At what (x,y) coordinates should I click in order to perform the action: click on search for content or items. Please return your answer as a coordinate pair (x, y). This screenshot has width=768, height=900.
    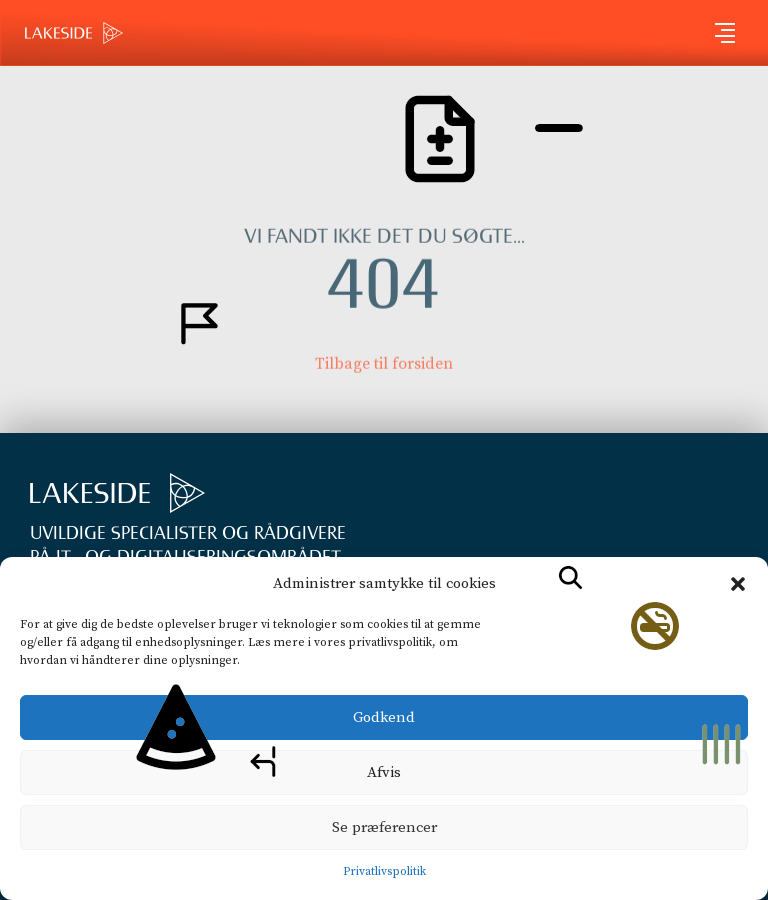
    Looking at the image, I should click on (570, 577).